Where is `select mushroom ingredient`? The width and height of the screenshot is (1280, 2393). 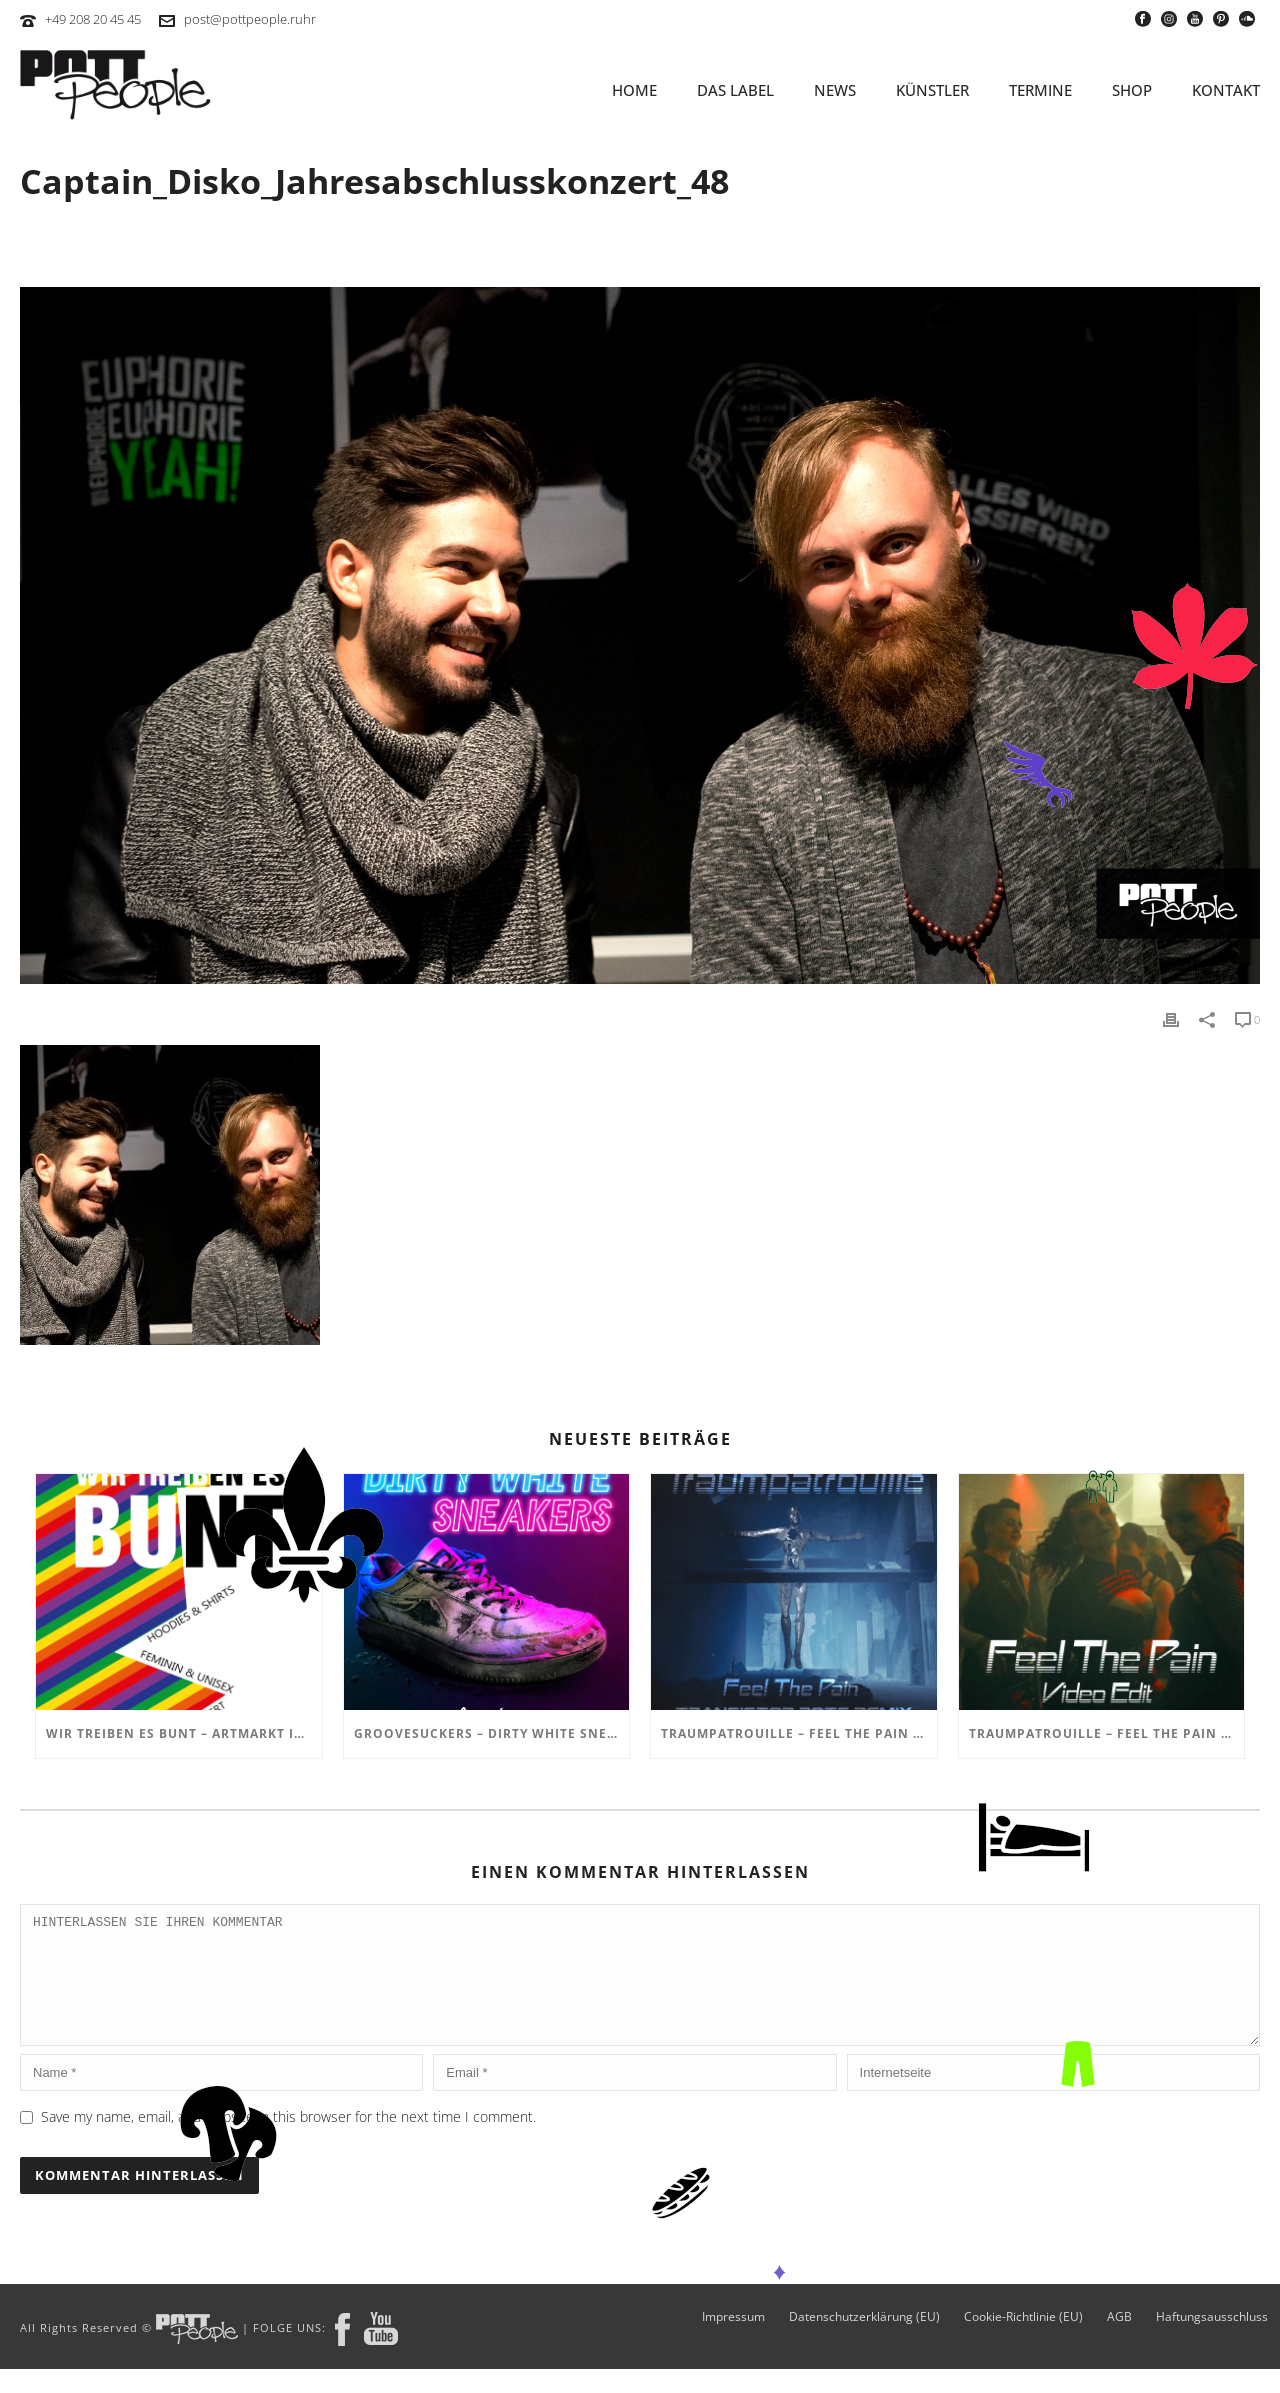
select mushroom ingredient is located at coordinates (228, 2133).